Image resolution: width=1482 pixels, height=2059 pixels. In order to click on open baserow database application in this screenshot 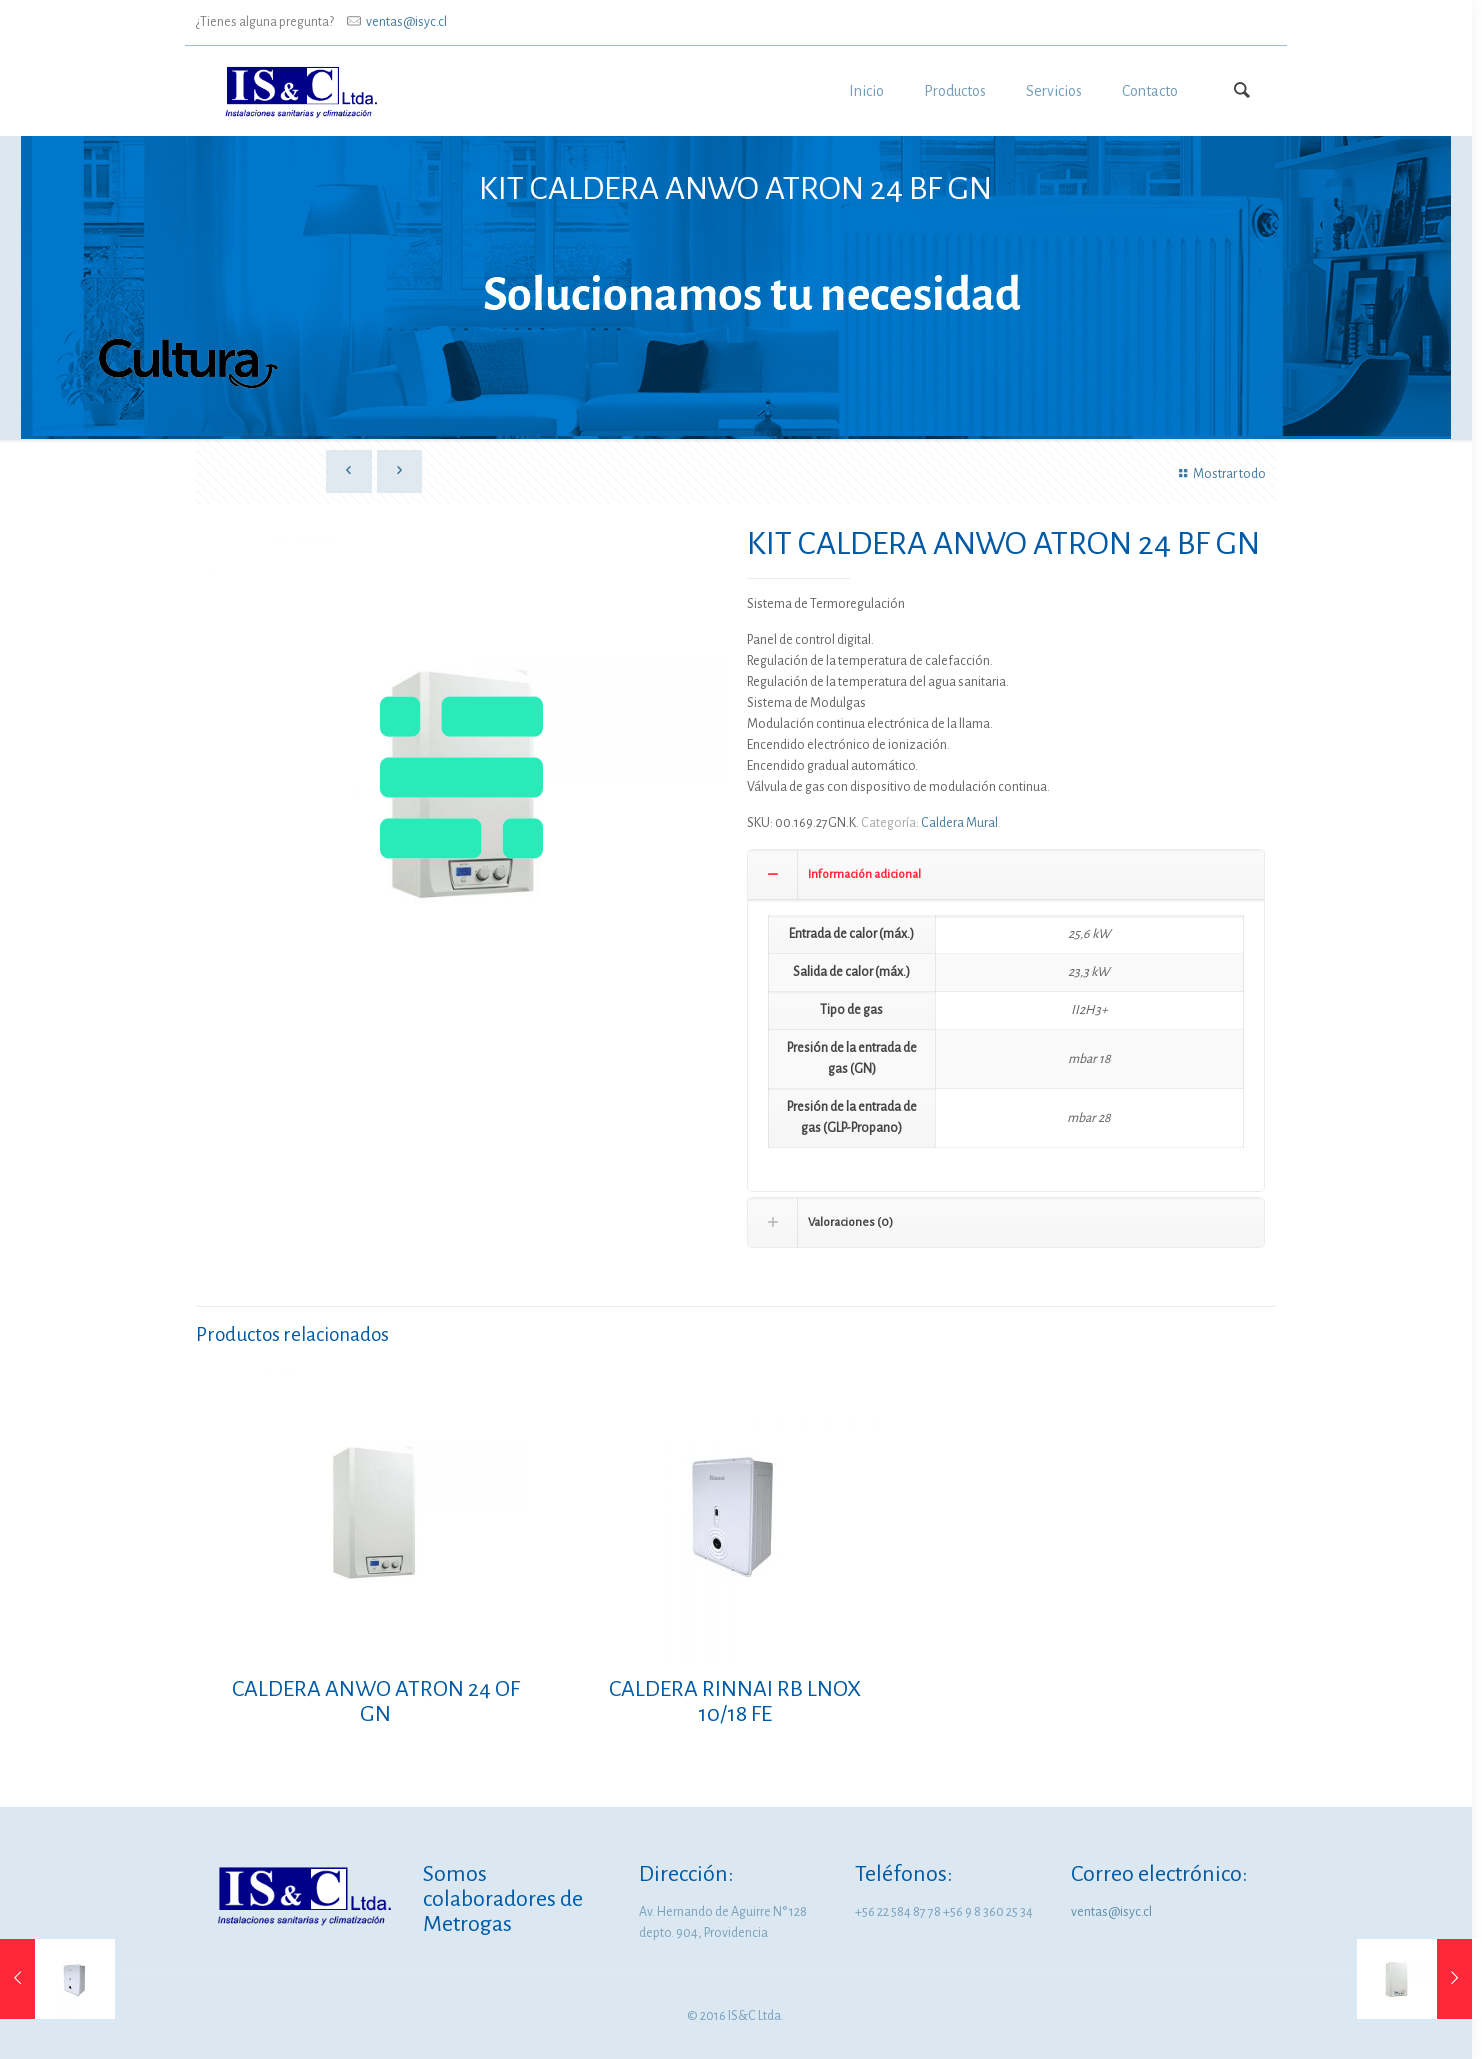, I will do `click(461, 777)`.